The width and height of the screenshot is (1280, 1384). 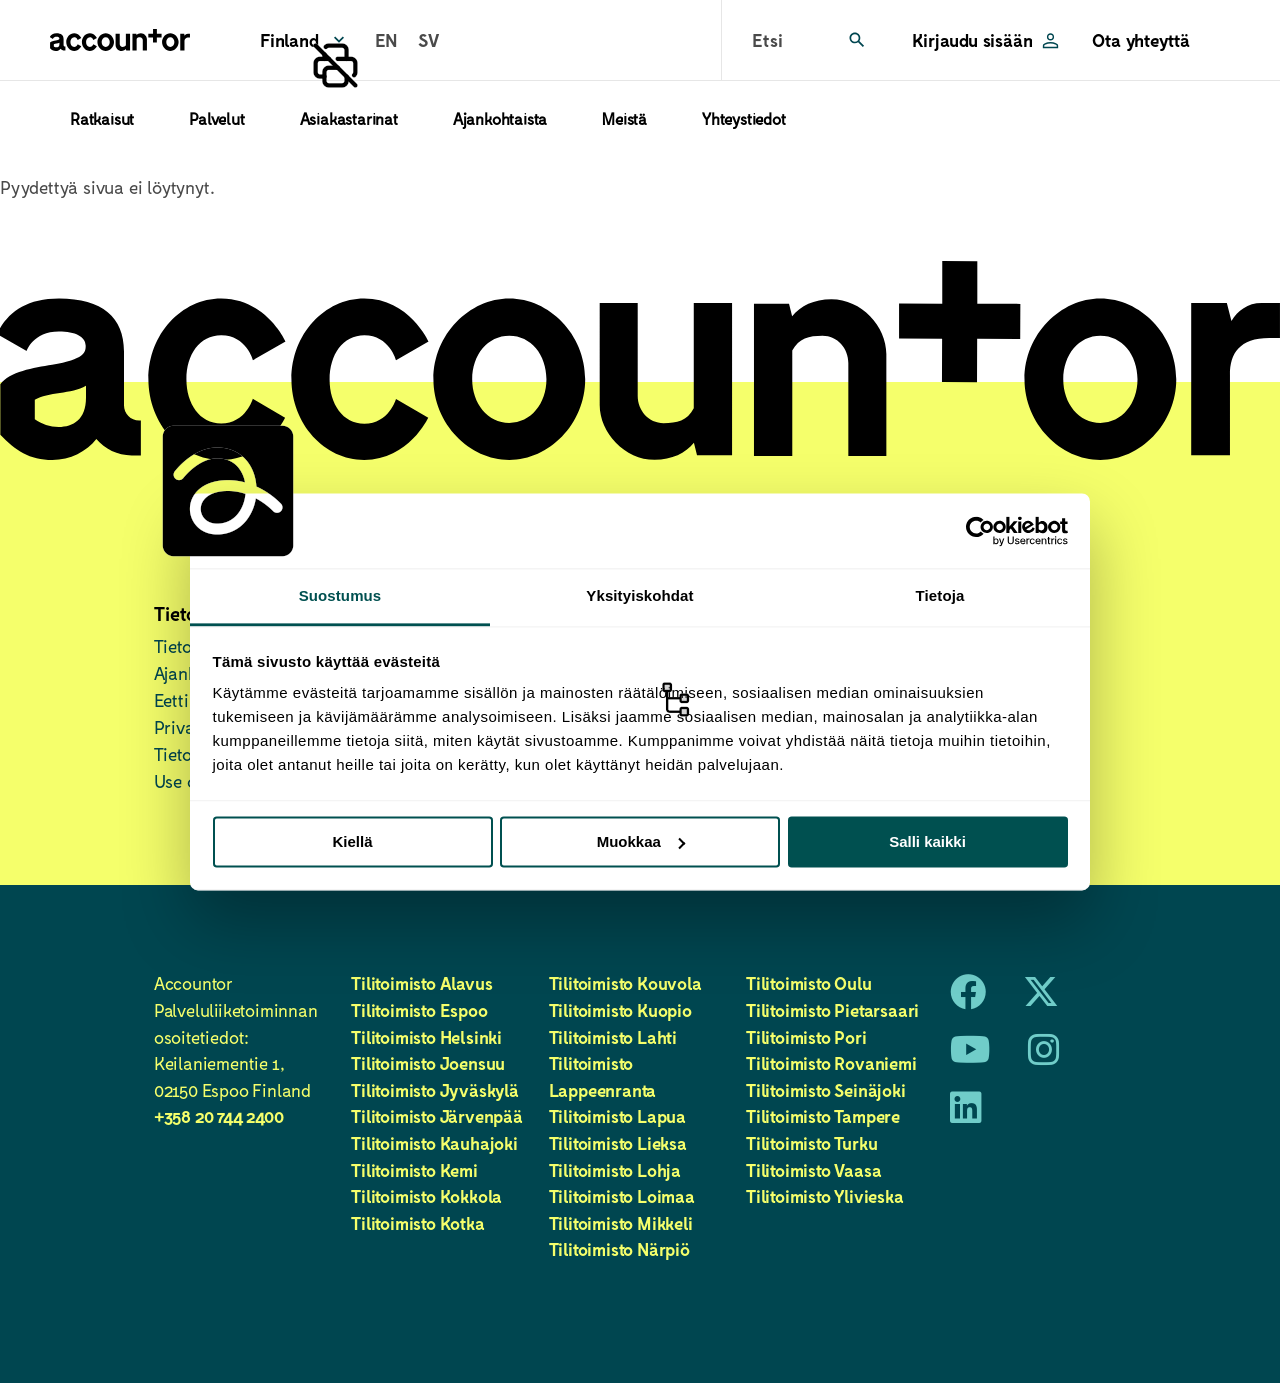 What do you see at coordinates (674, 699) in the screenshot?
I see `view hierarchical folder structure` at bounding box center [674, 699].